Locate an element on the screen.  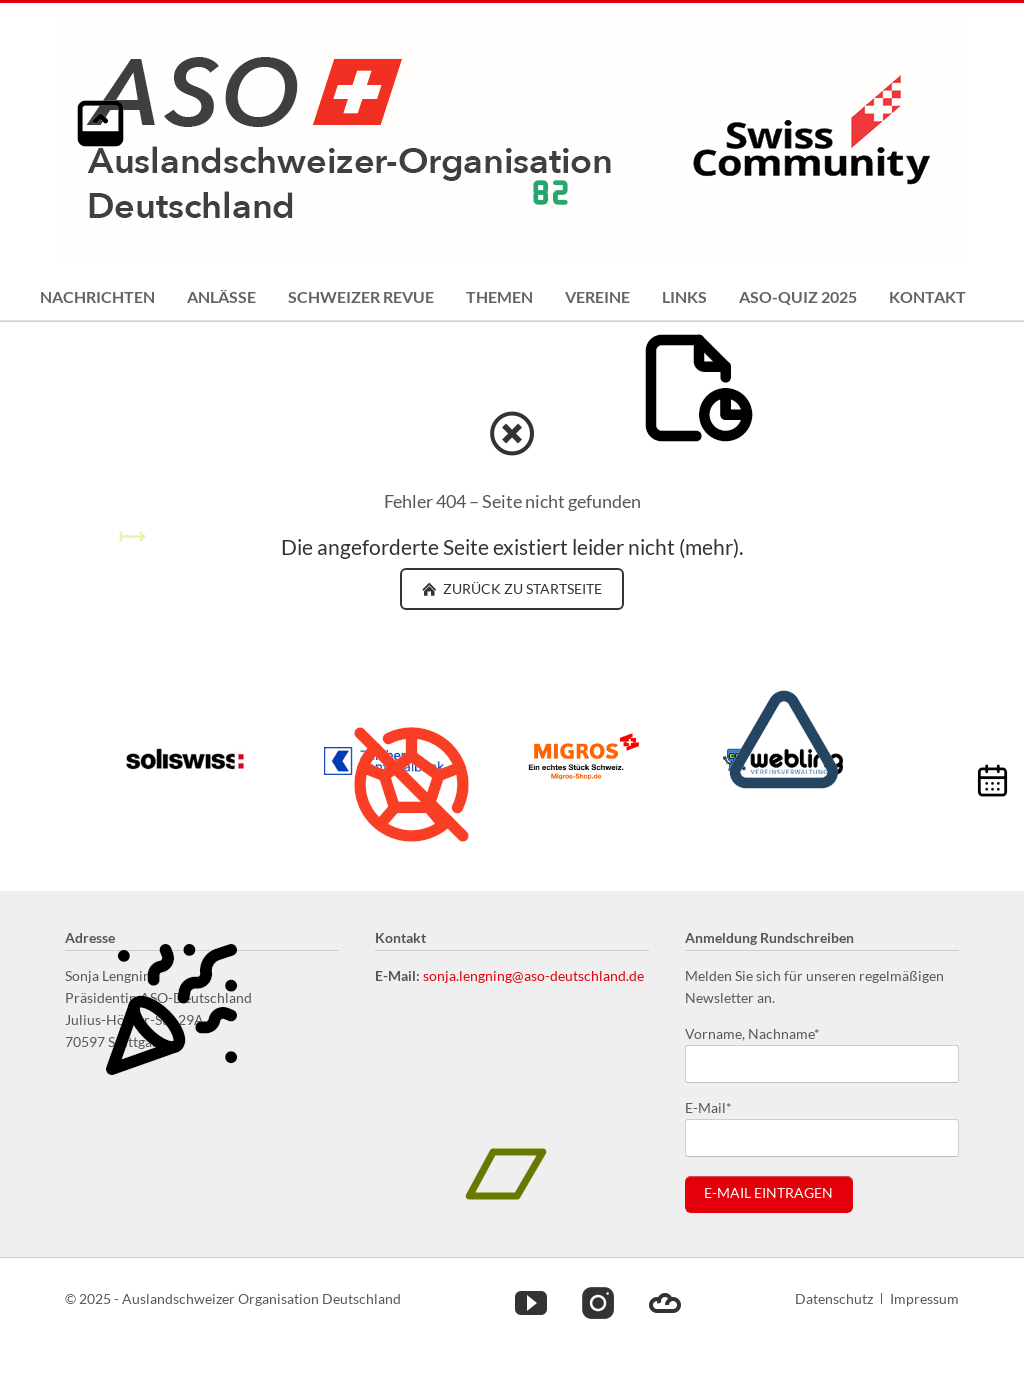
bleach-safe laundry care symbol is located at coordinates (784, 745).